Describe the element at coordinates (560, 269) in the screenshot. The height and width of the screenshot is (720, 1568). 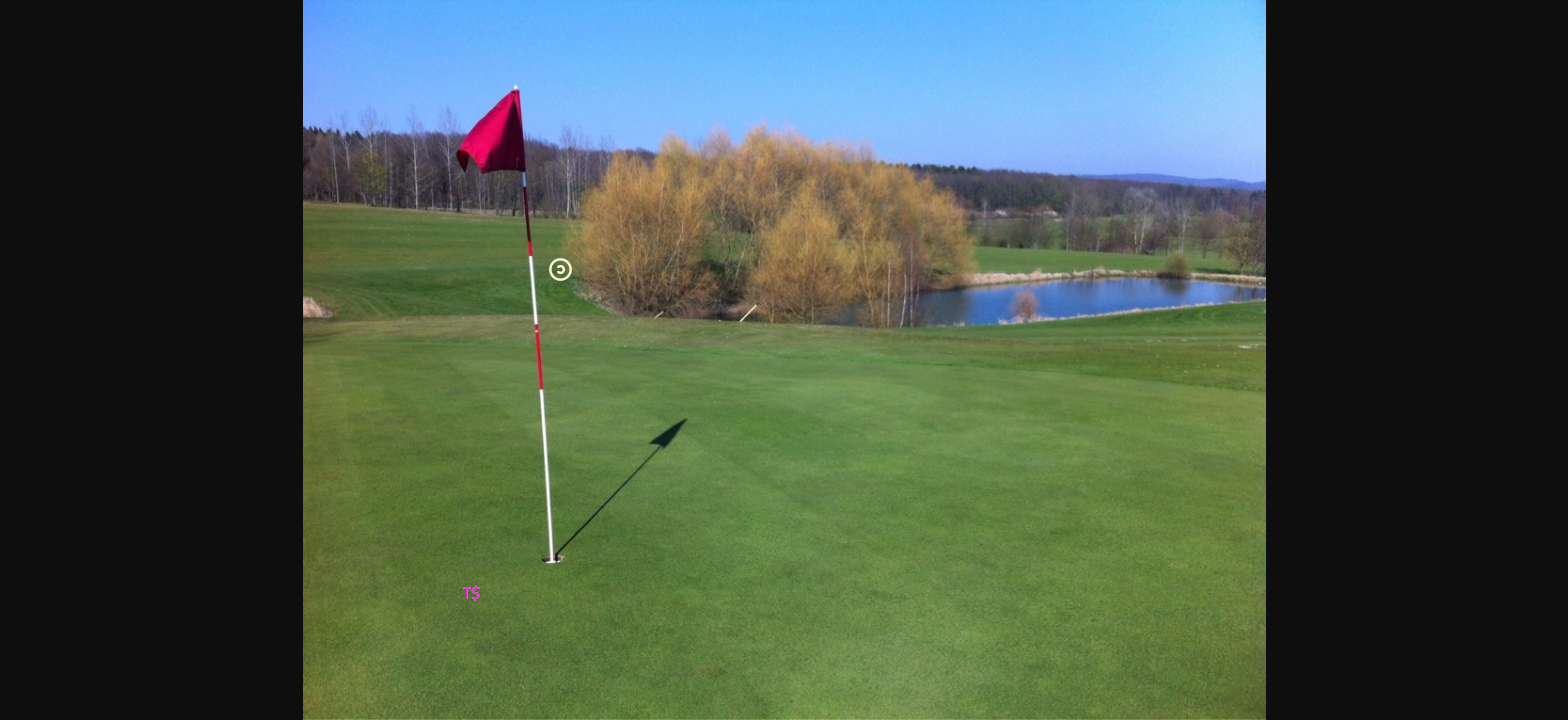
I see `indicates copyleft licensing for content or software` at that location.